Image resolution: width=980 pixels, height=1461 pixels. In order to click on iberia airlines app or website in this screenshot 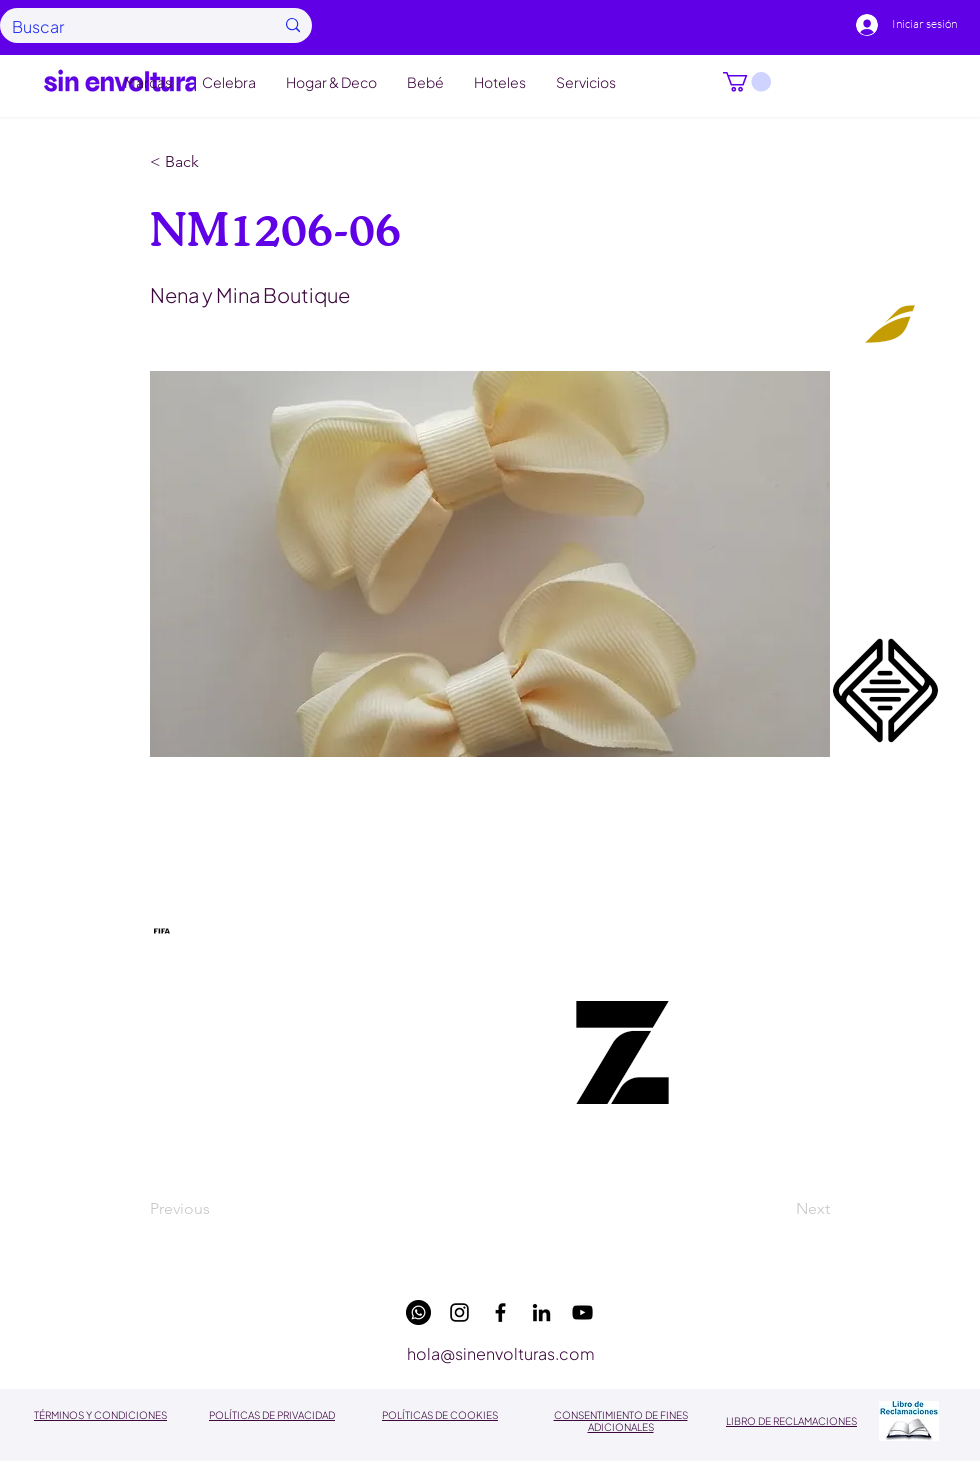, I will do `click(890, 324)`.